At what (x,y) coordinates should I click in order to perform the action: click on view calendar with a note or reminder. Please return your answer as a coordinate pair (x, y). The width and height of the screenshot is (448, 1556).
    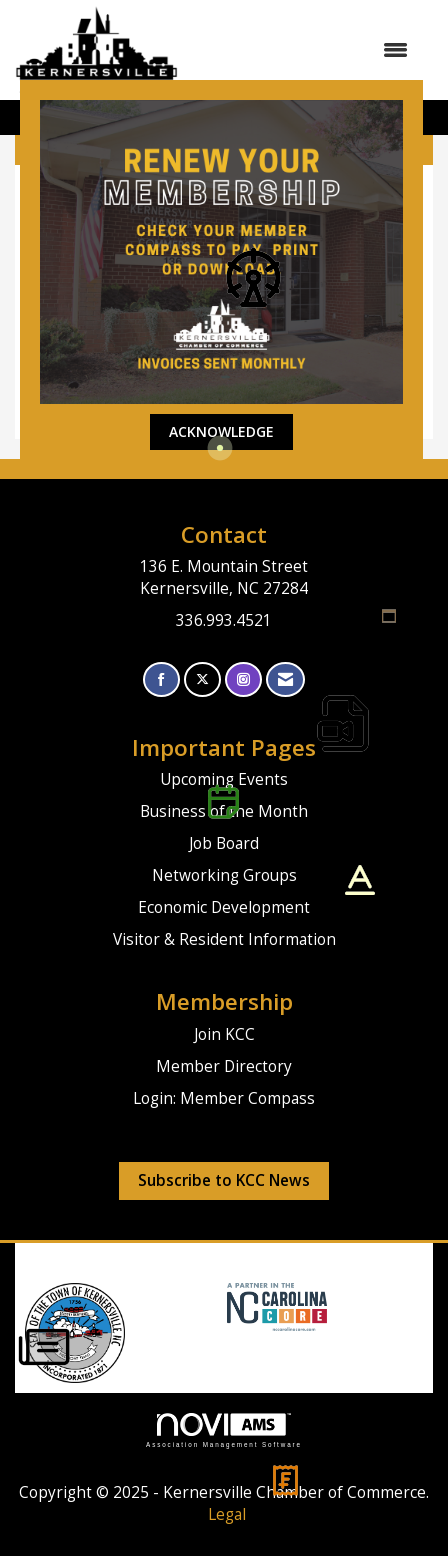
    Looking at the image, I should click on (223, 801).